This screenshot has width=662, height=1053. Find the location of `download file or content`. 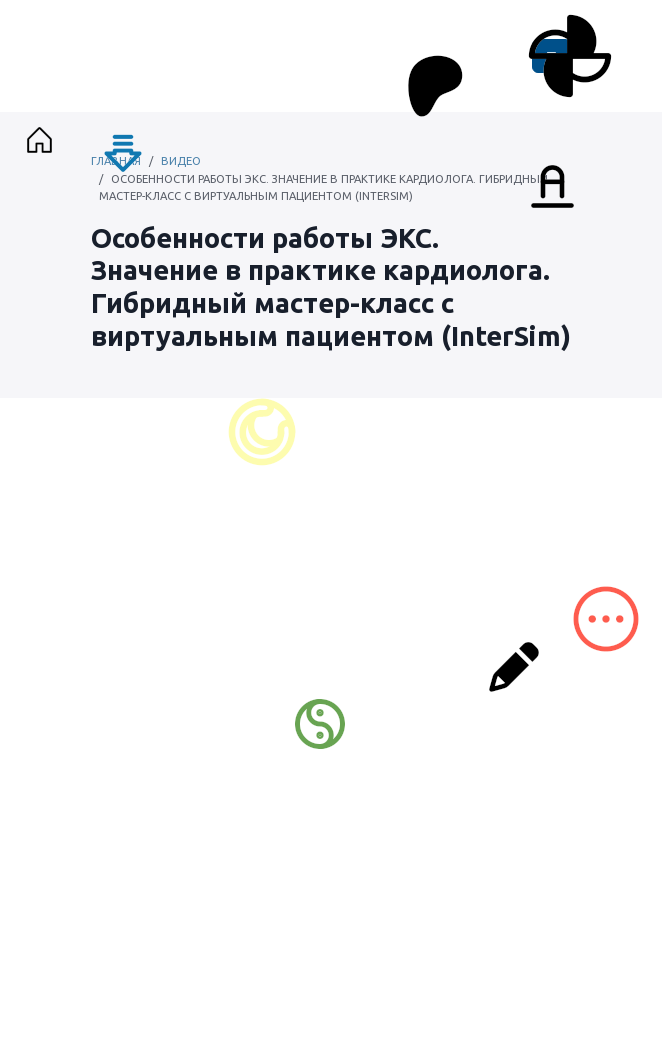

download file or content is located at coordinates (123, 152).